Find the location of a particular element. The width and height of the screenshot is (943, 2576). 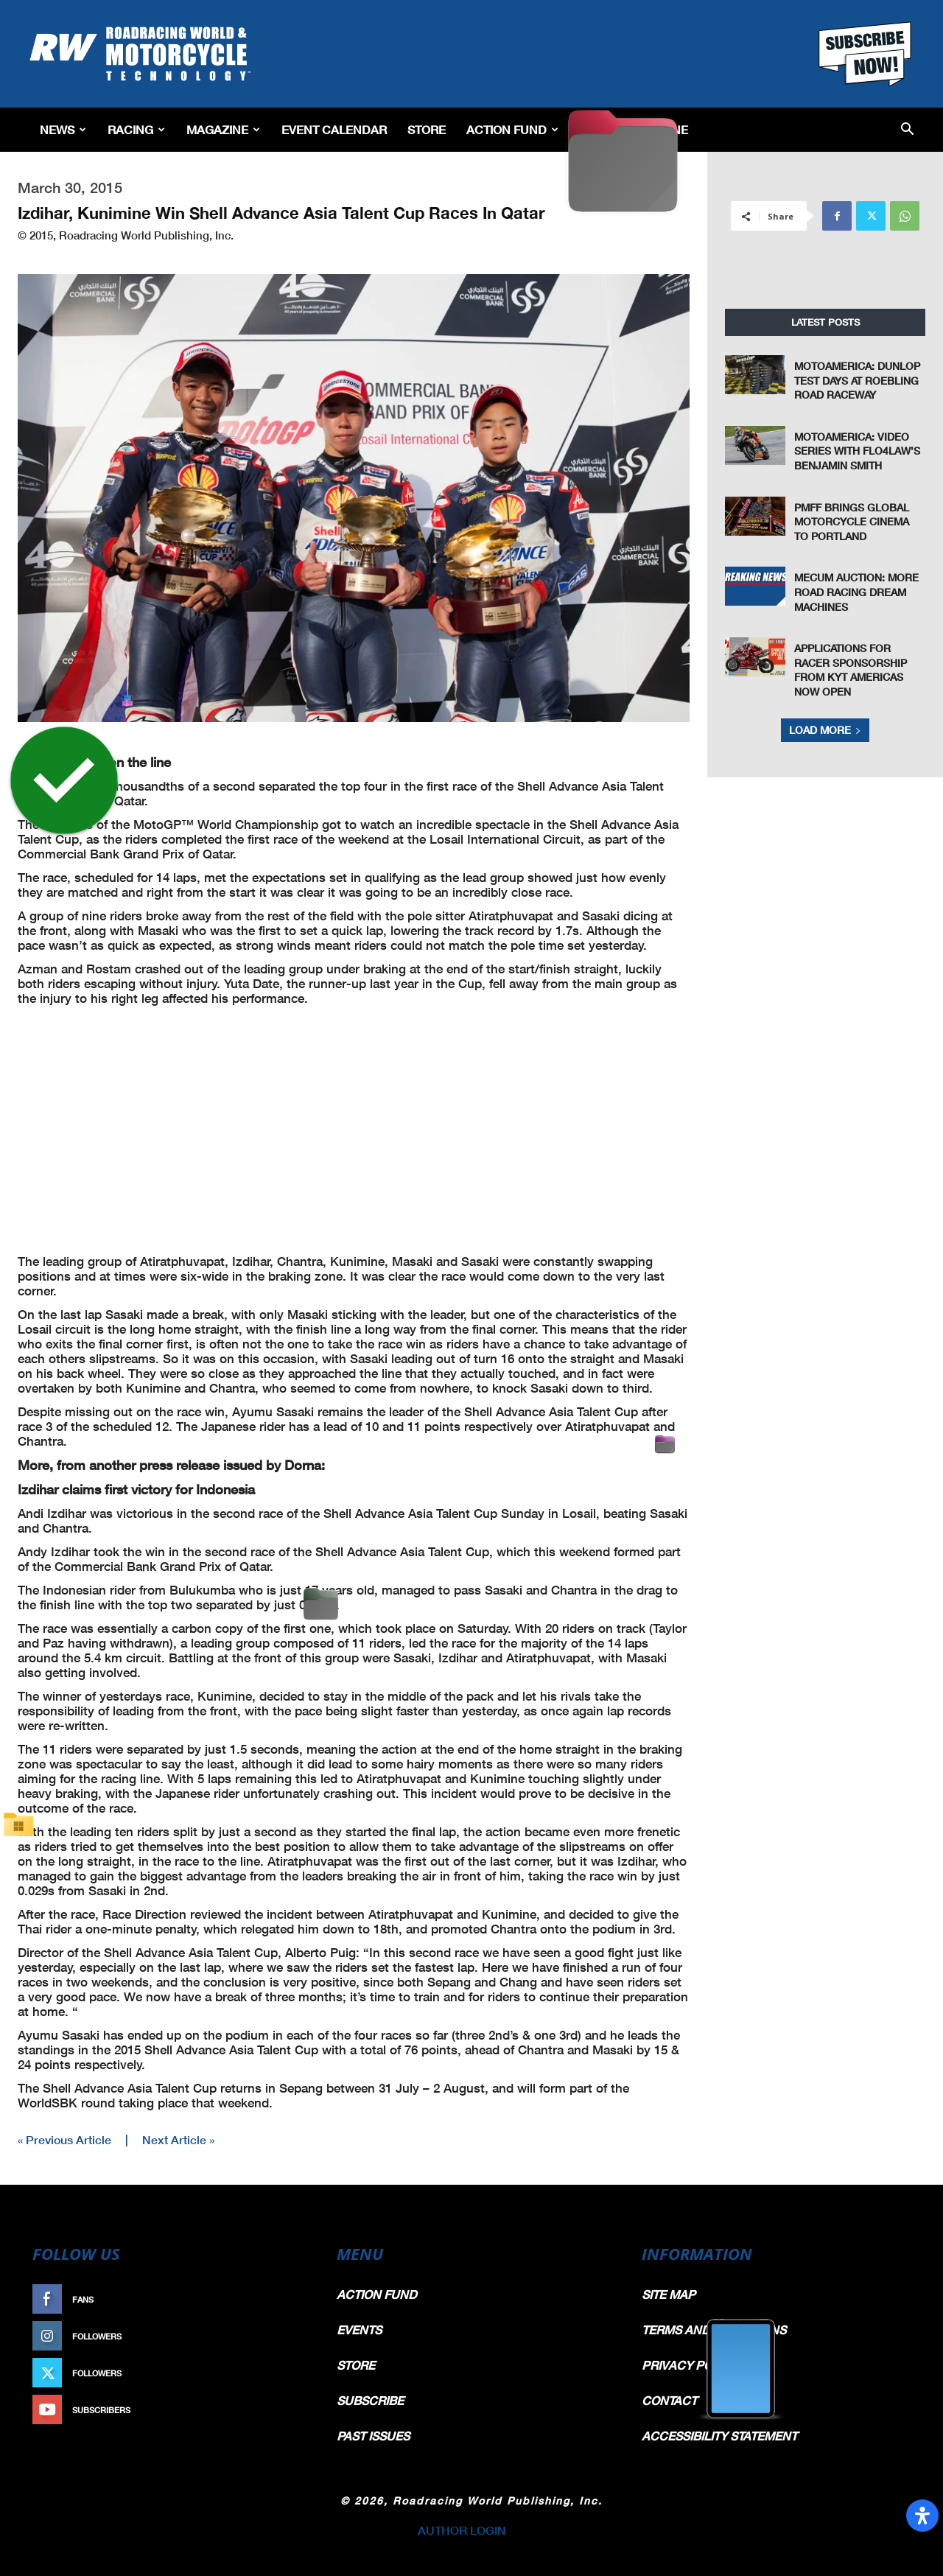

select all items in the current view is located at coordinates (127, 701).